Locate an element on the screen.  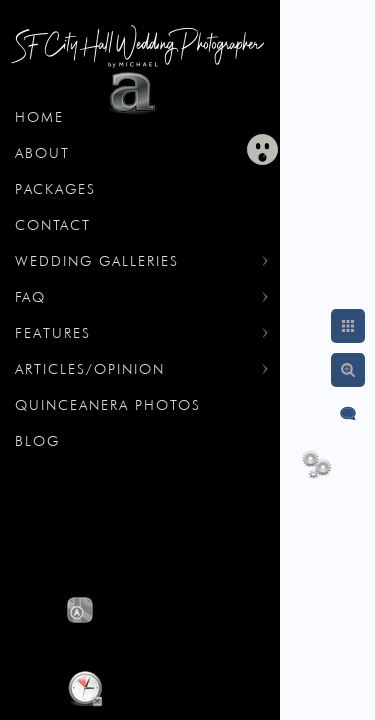
open apple maps is located at coordinates (80, 610).